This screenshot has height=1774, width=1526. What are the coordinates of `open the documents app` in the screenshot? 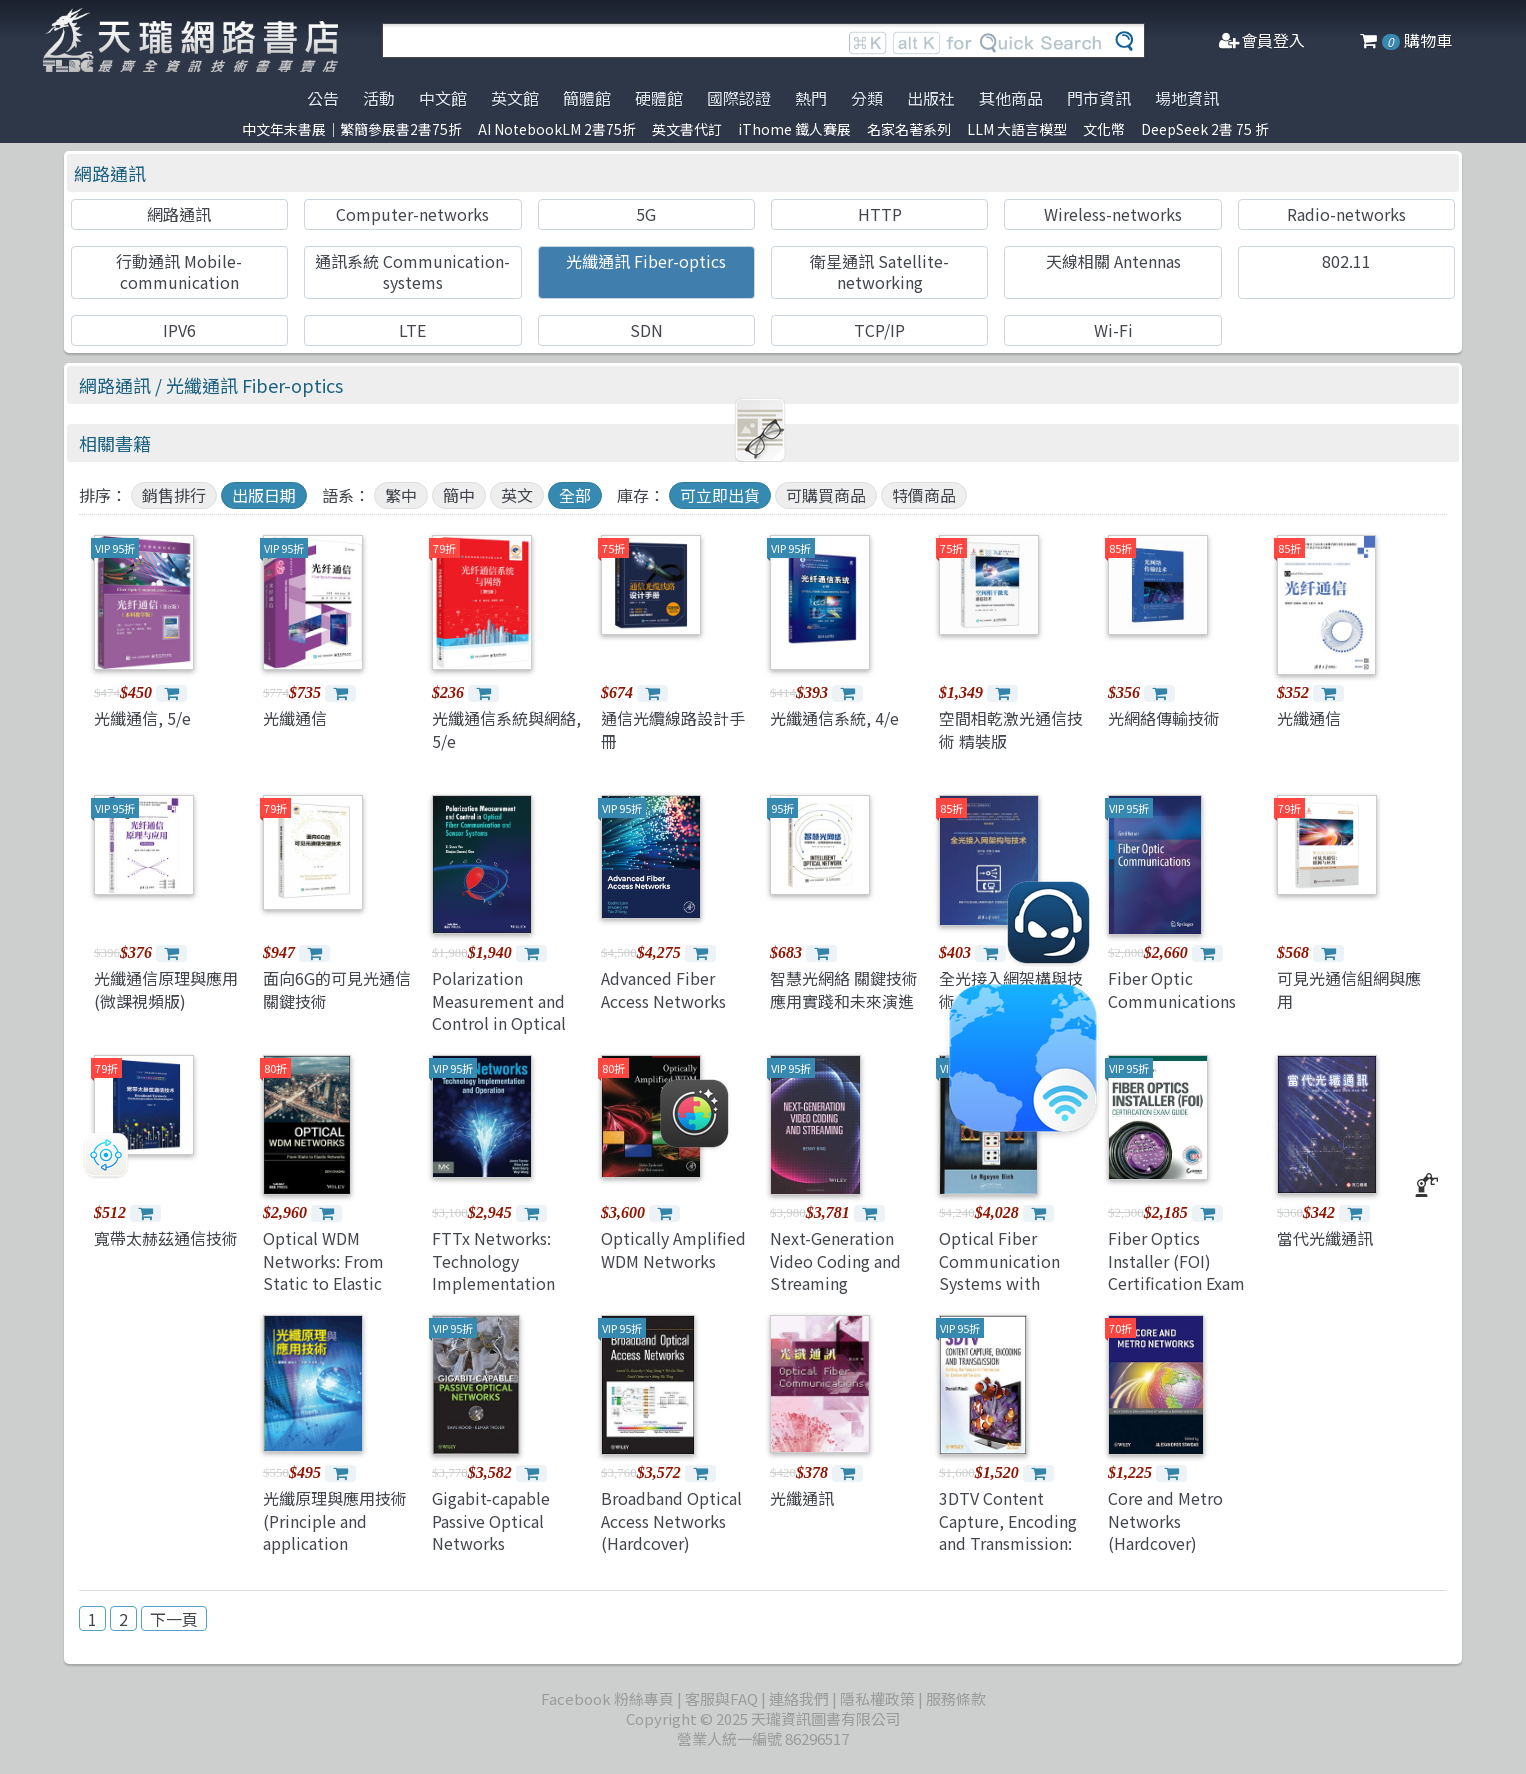 It's located at (760, 430).